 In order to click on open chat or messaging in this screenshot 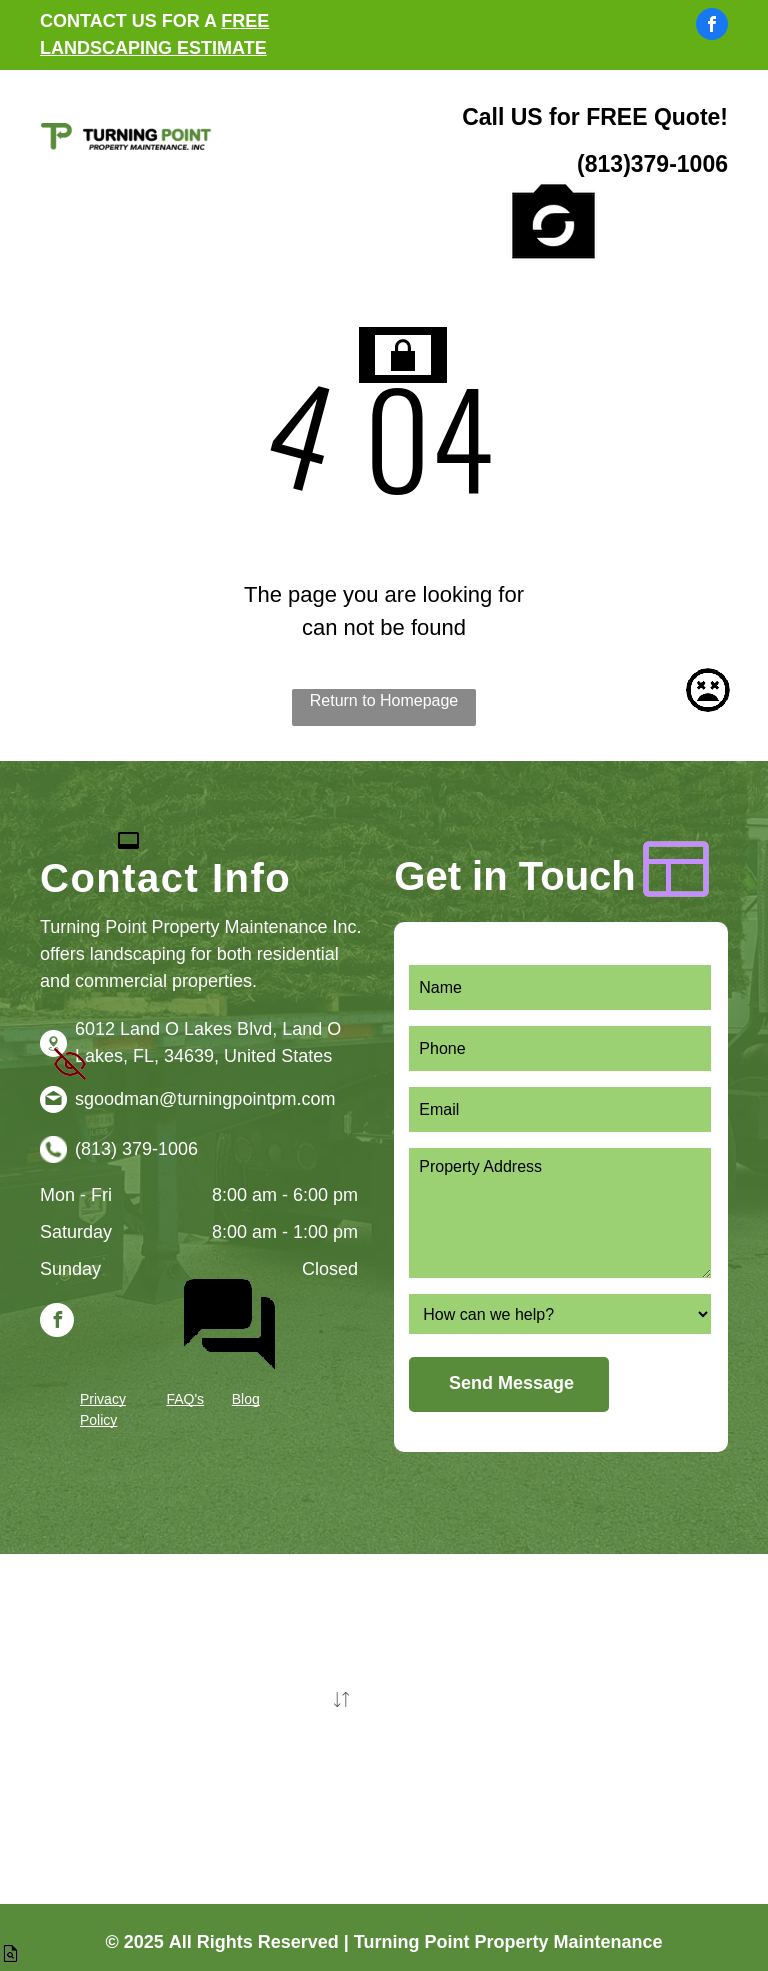, I will do `click(229, 1324)`.